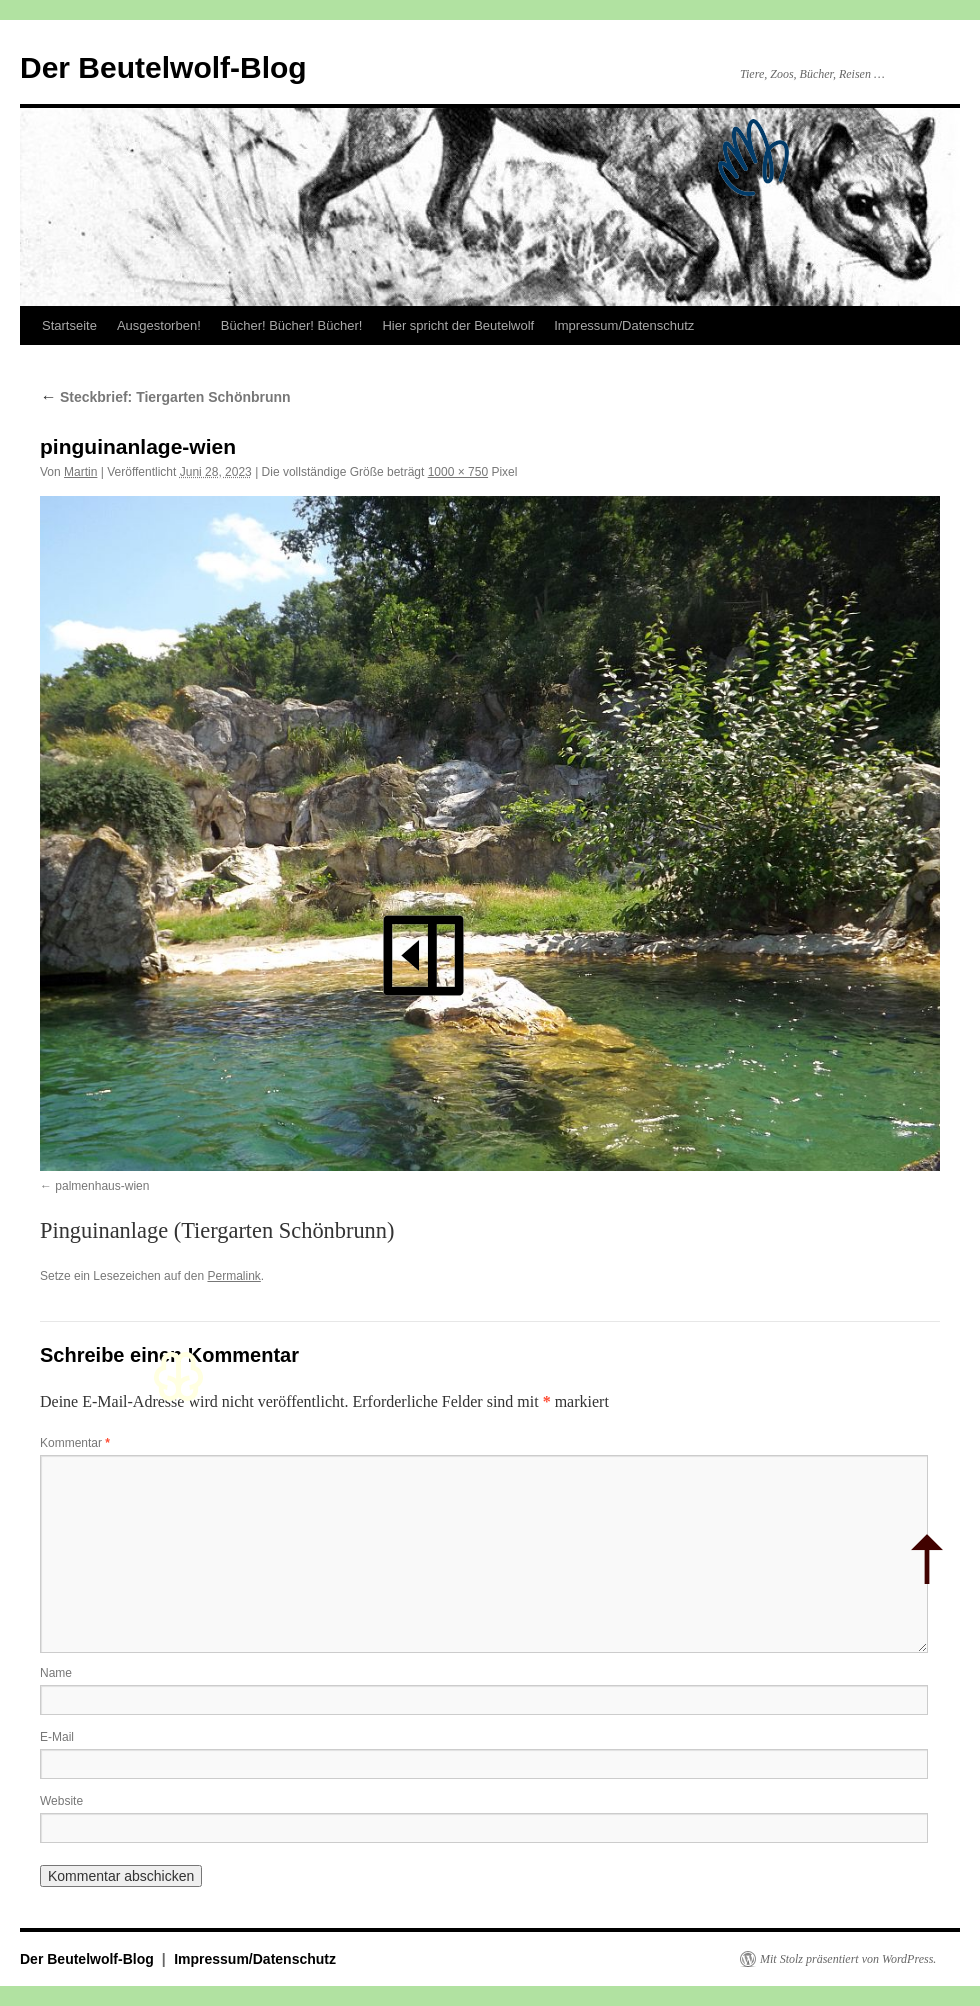 This screenshot has height=2006, width=980. I want to click on collapse the sidebar panel, so click(423, 955).